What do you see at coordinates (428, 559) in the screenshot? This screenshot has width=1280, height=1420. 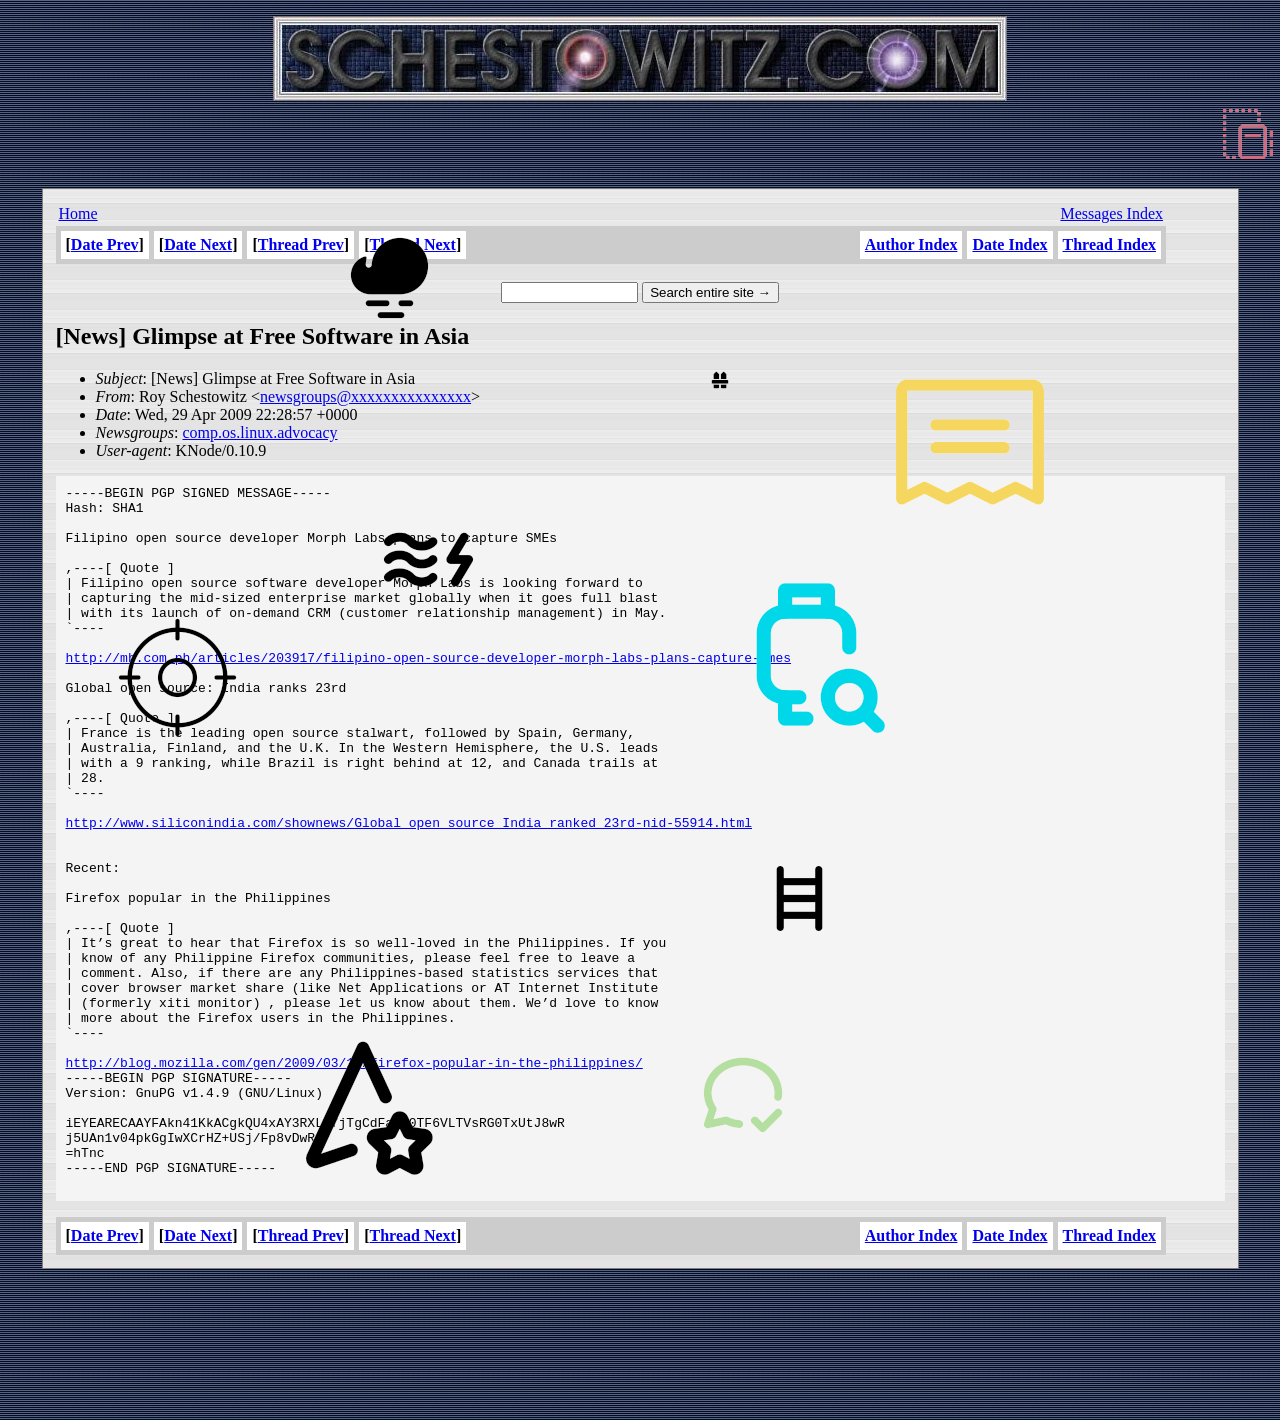 I see `hydroelectric power generation` at bounding box center [428, 559].